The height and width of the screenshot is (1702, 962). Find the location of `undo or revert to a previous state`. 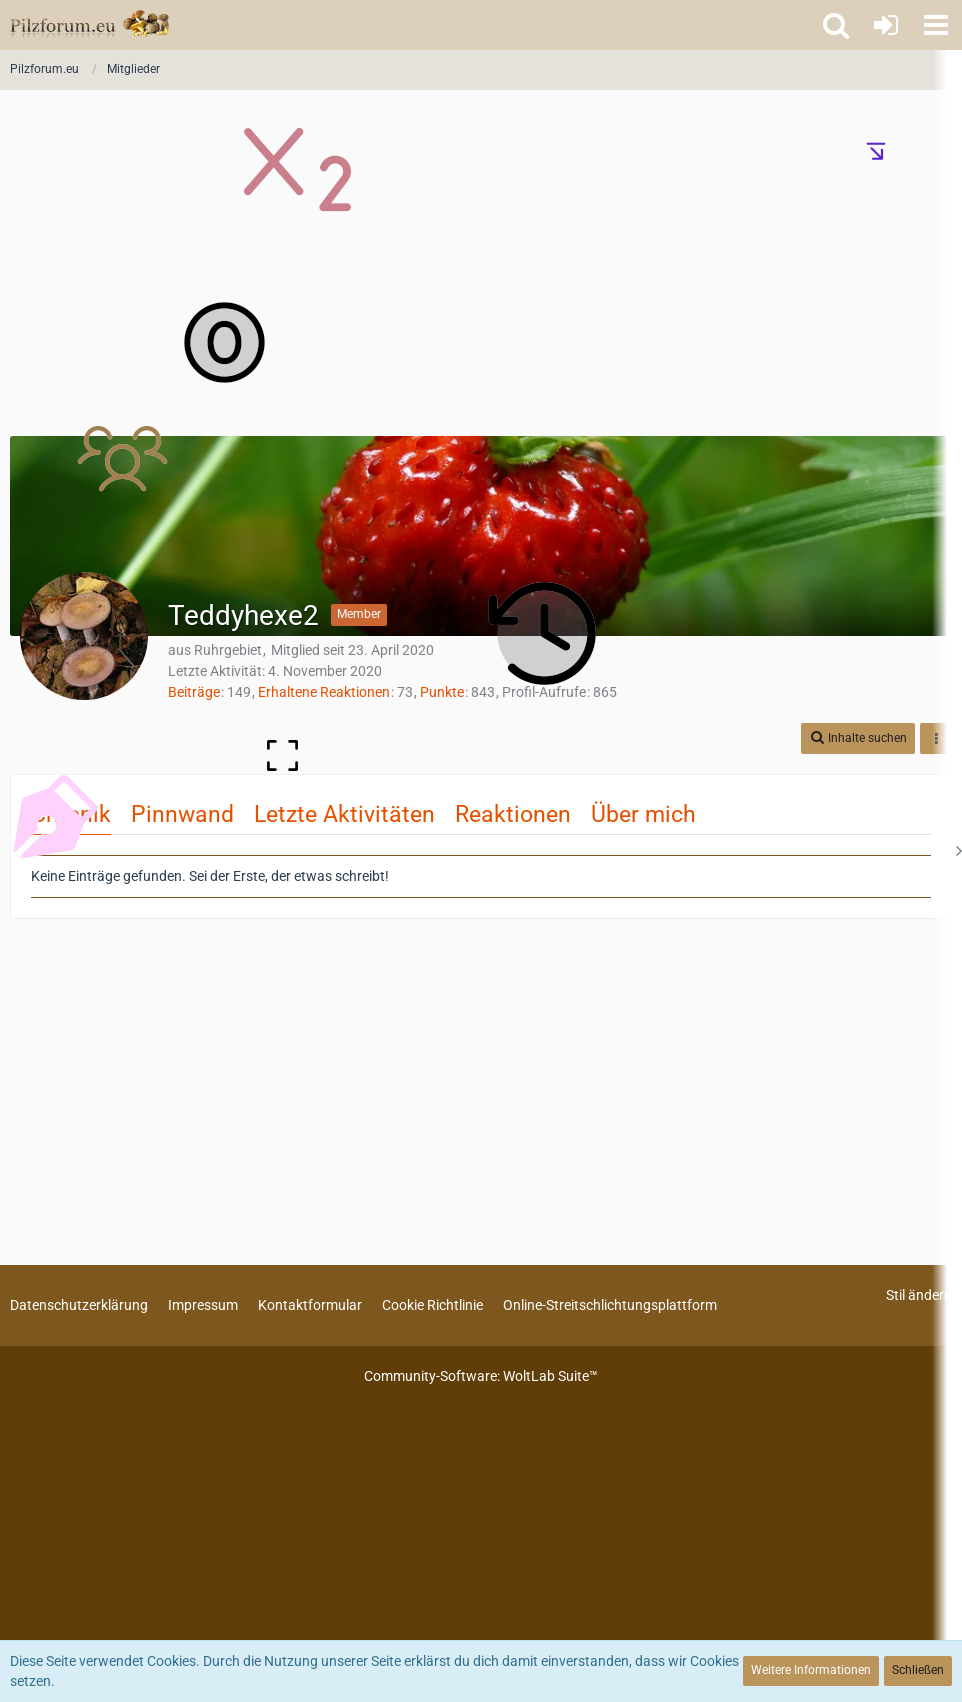

undo or revert to a previous state is located at coordinates (544, 633).